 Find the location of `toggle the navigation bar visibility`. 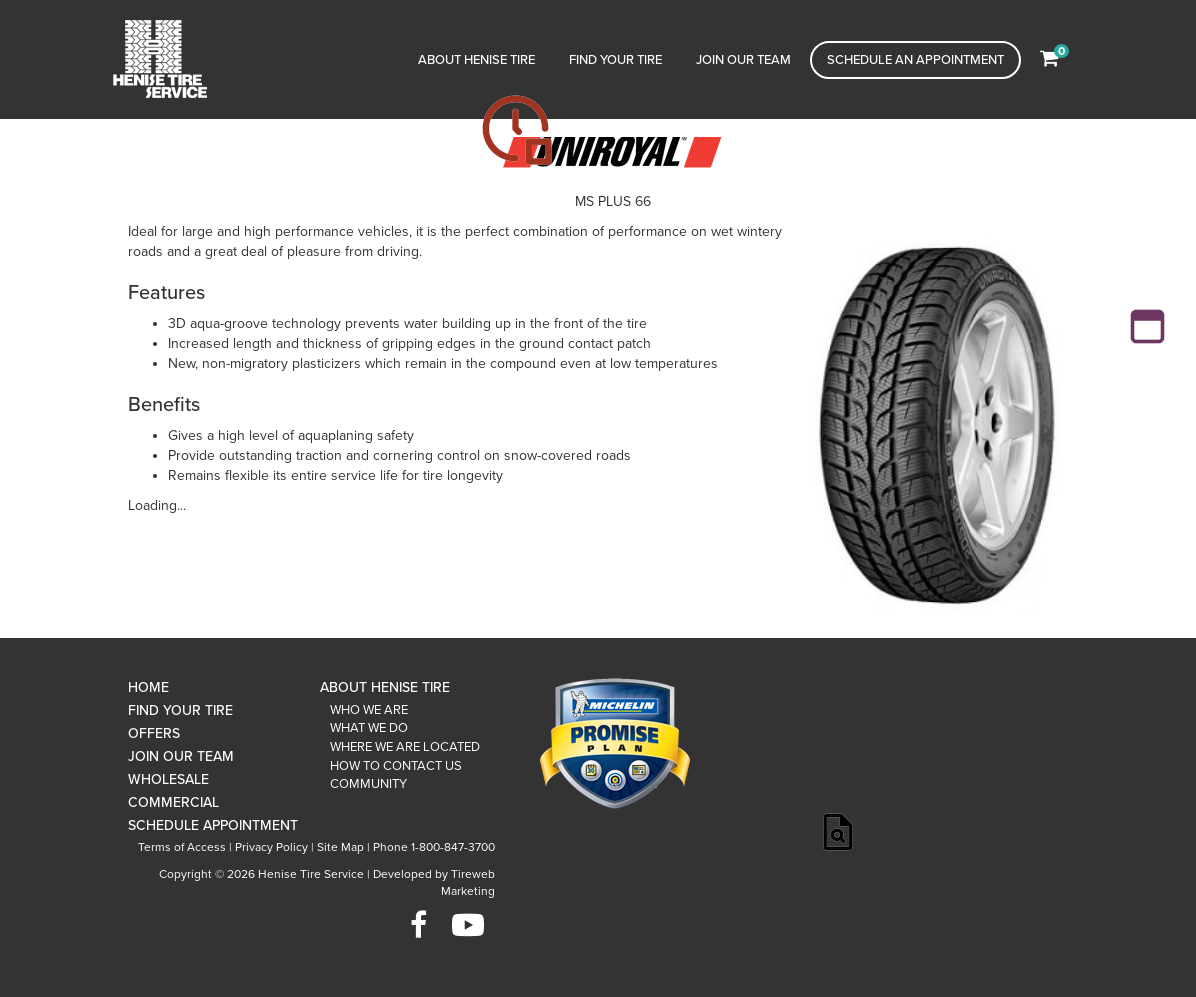

toggle the navigation bar visibility is located at coordinates (1147, 326).